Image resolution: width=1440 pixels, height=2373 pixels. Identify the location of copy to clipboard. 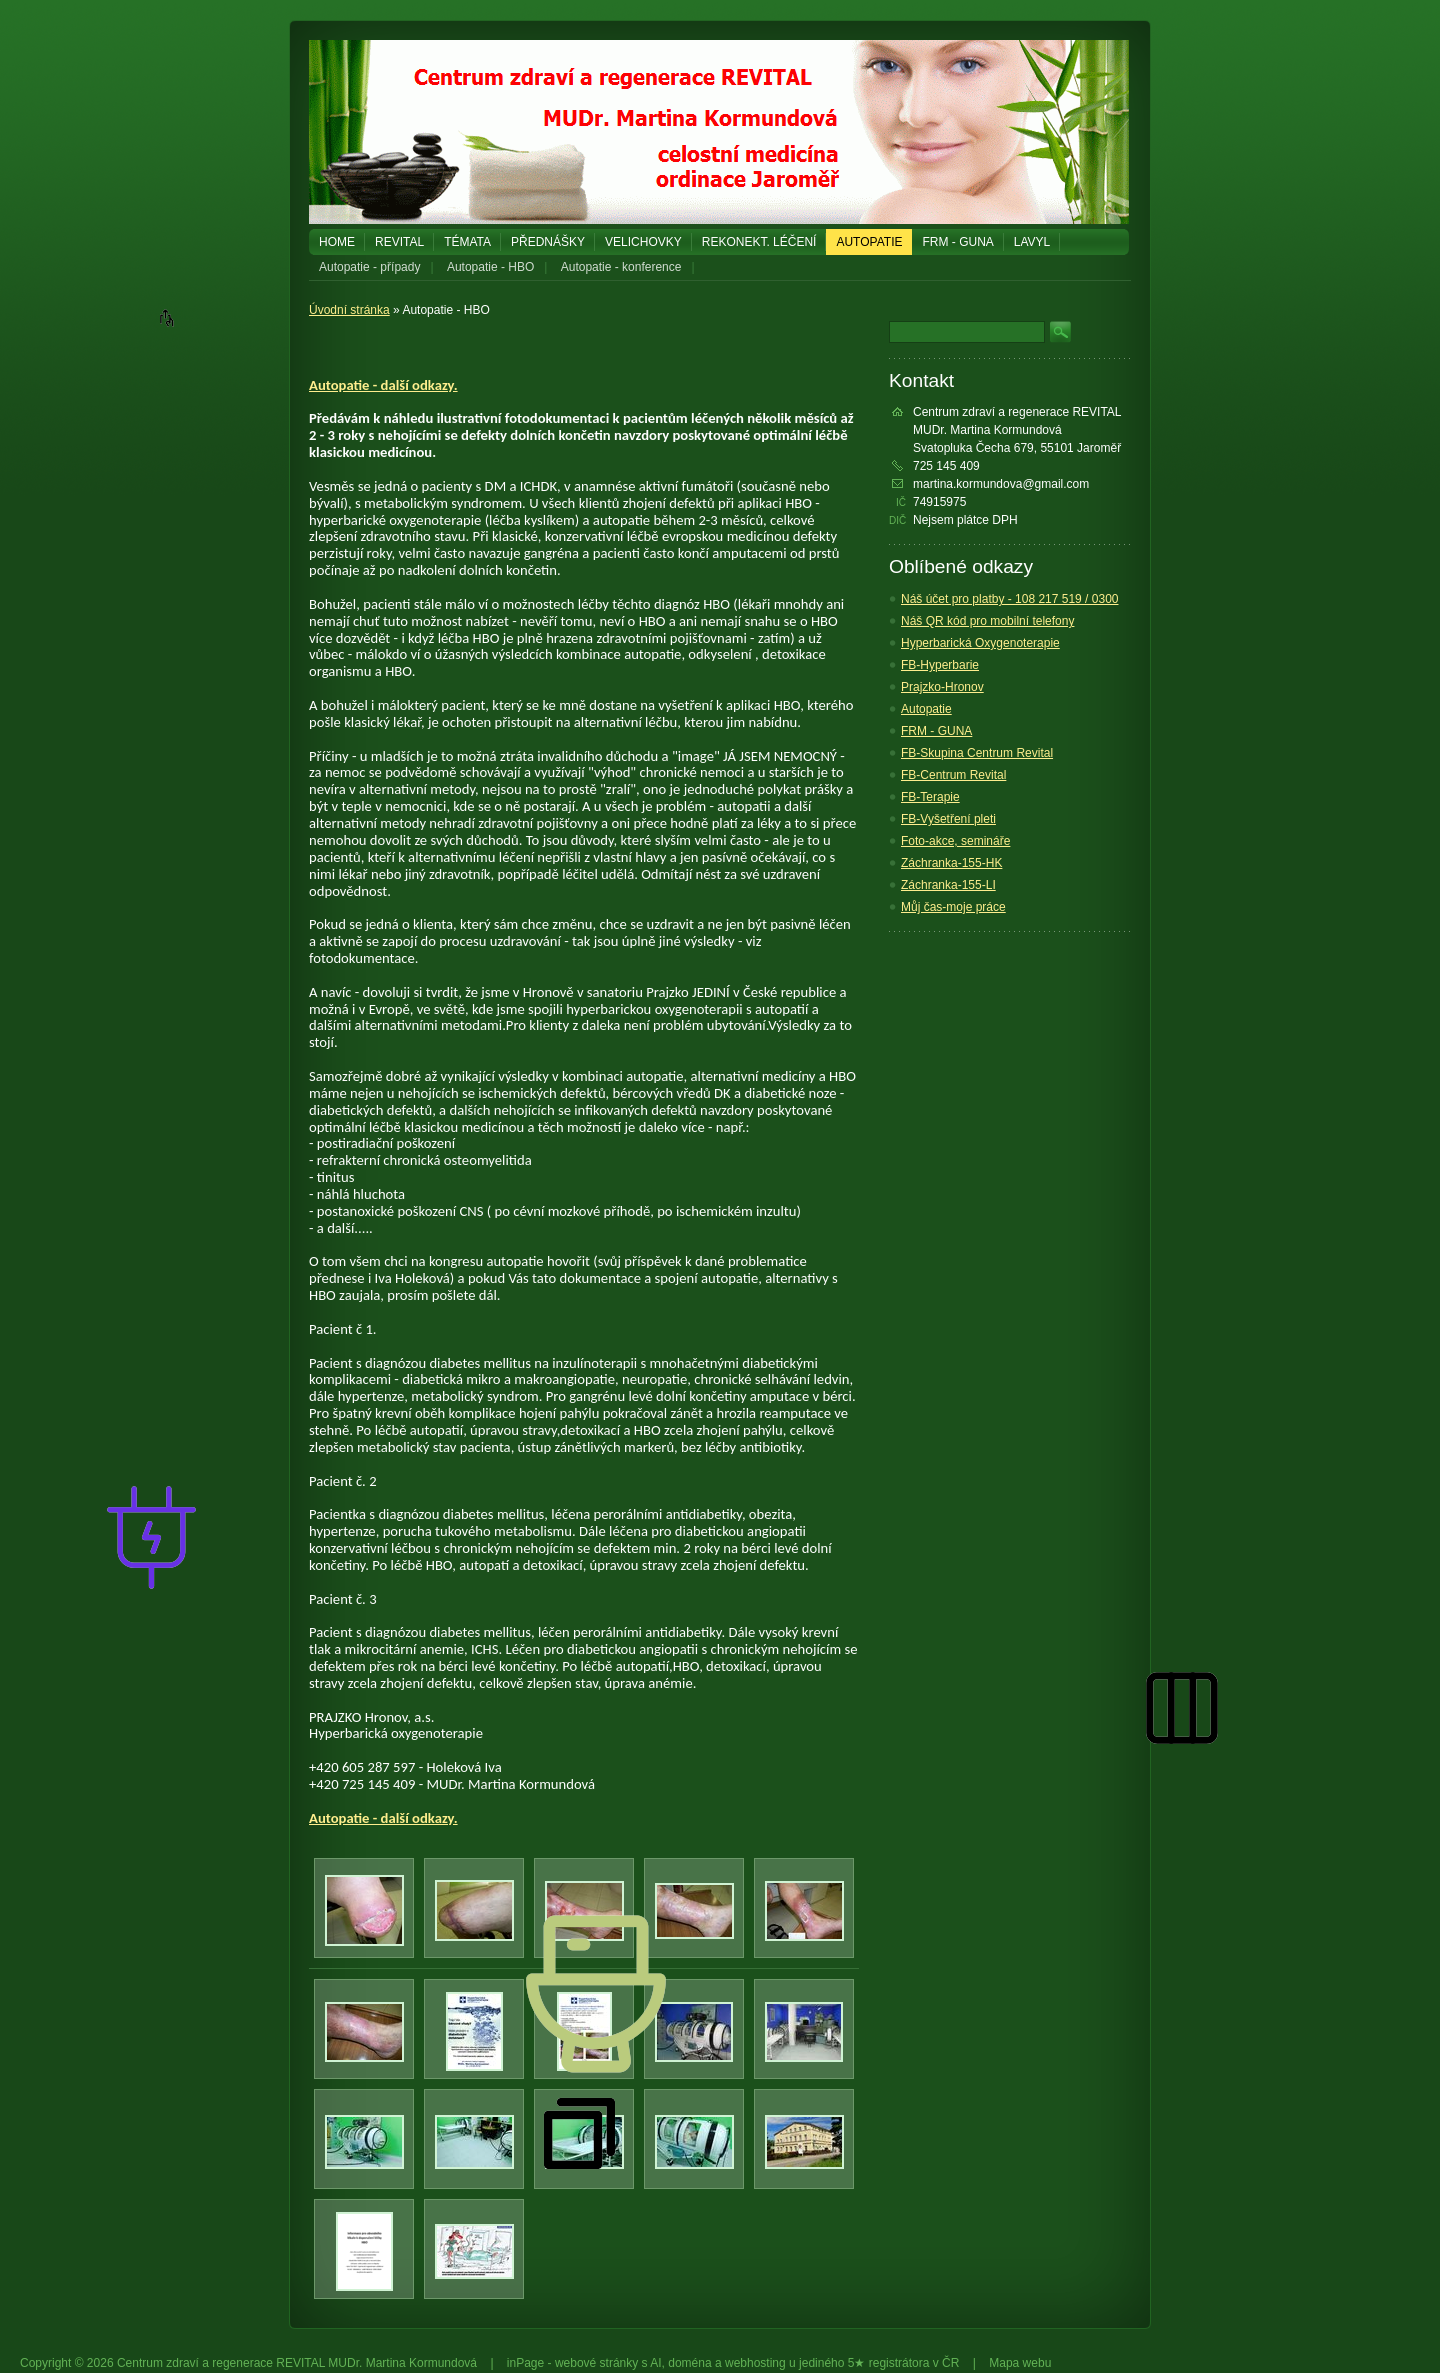
(579, 2133).